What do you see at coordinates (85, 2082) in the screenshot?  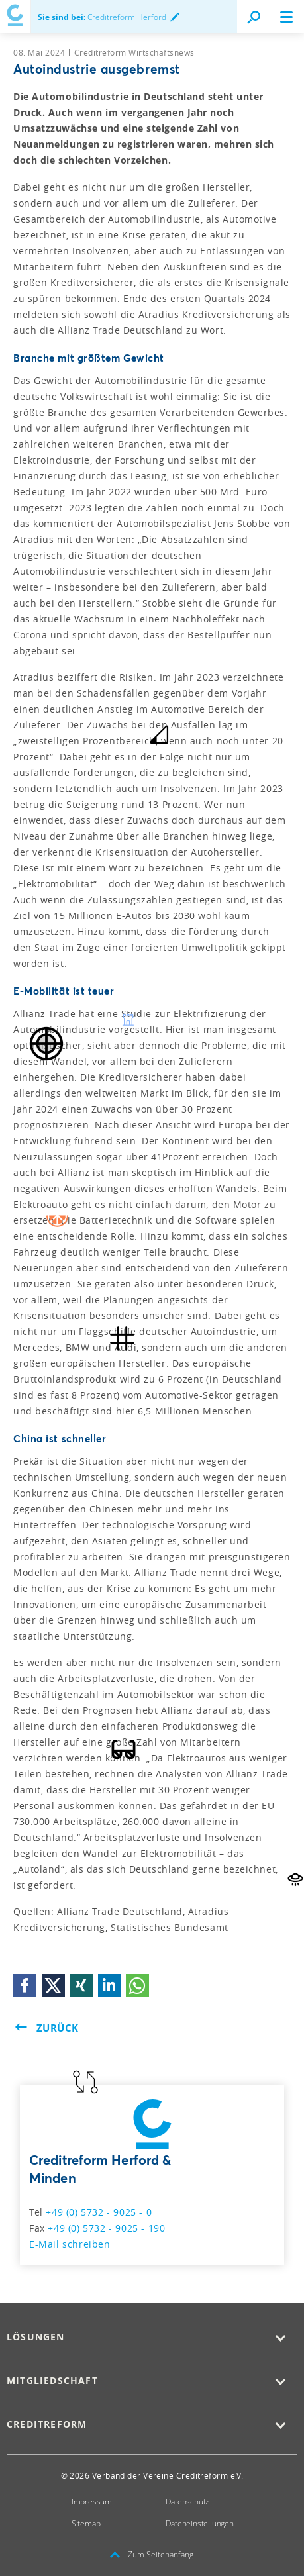 I see `view file differences in version control` at bounding box center [85, 2082].